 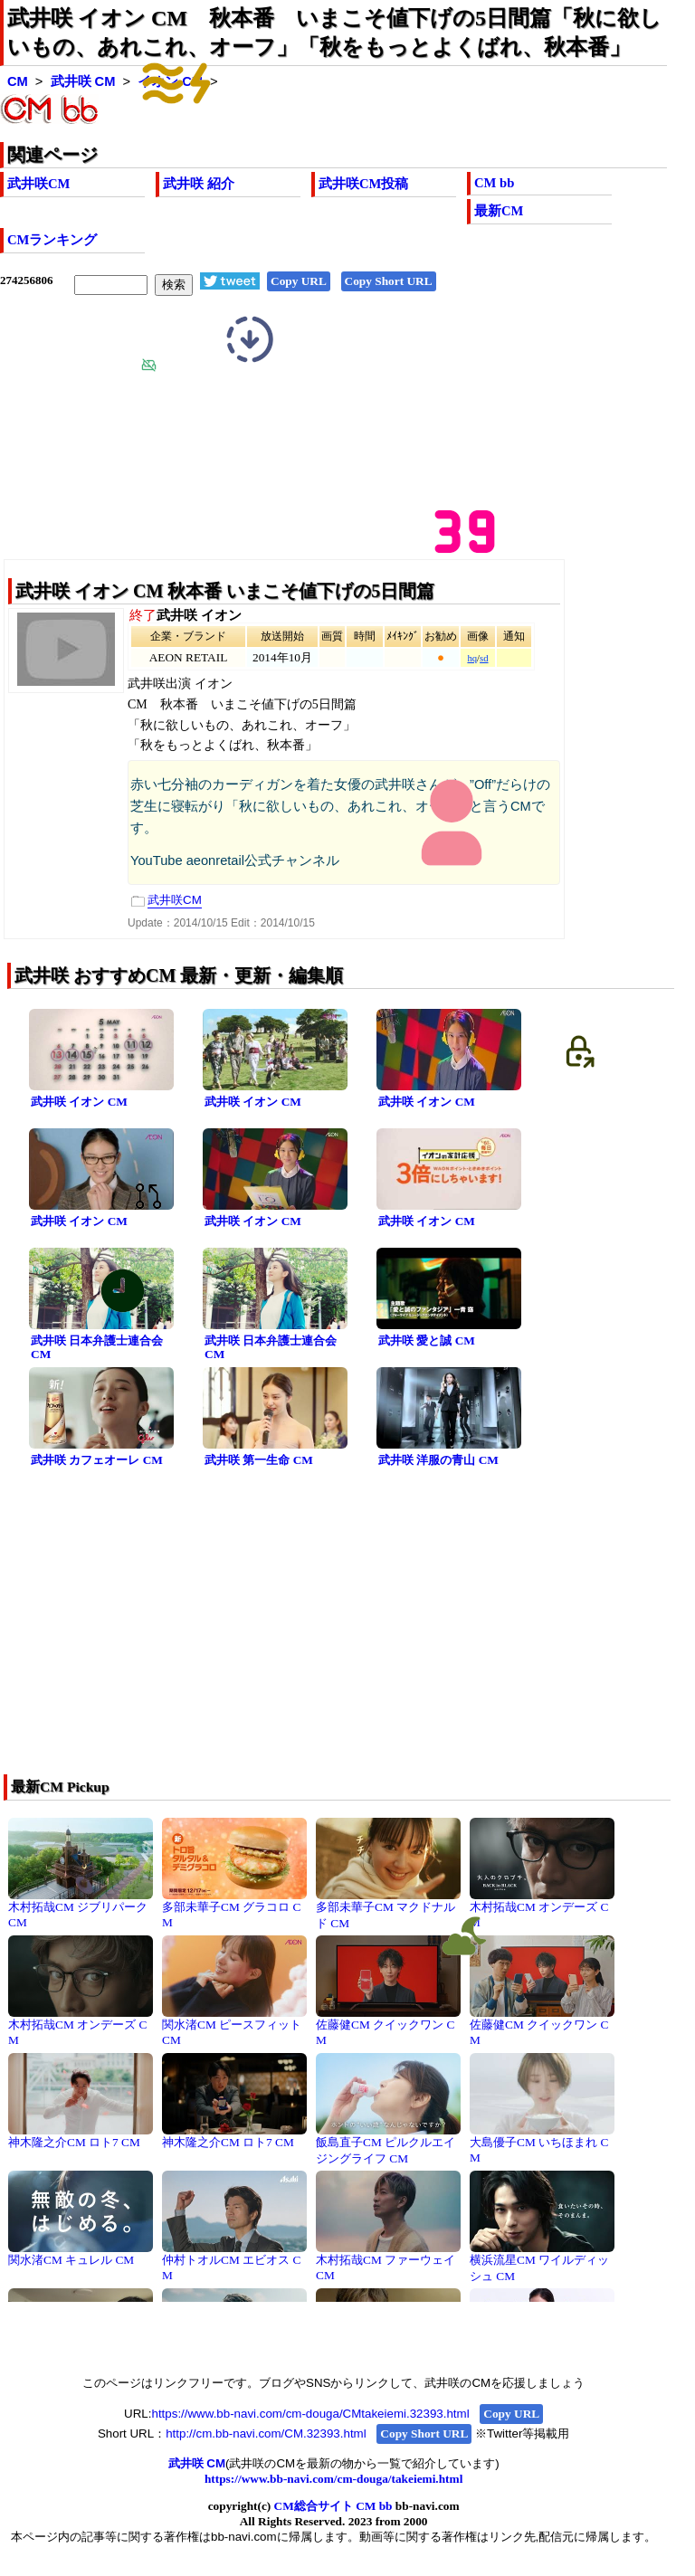 I want to click on create a new pull request, so click(x=148, y=1196).